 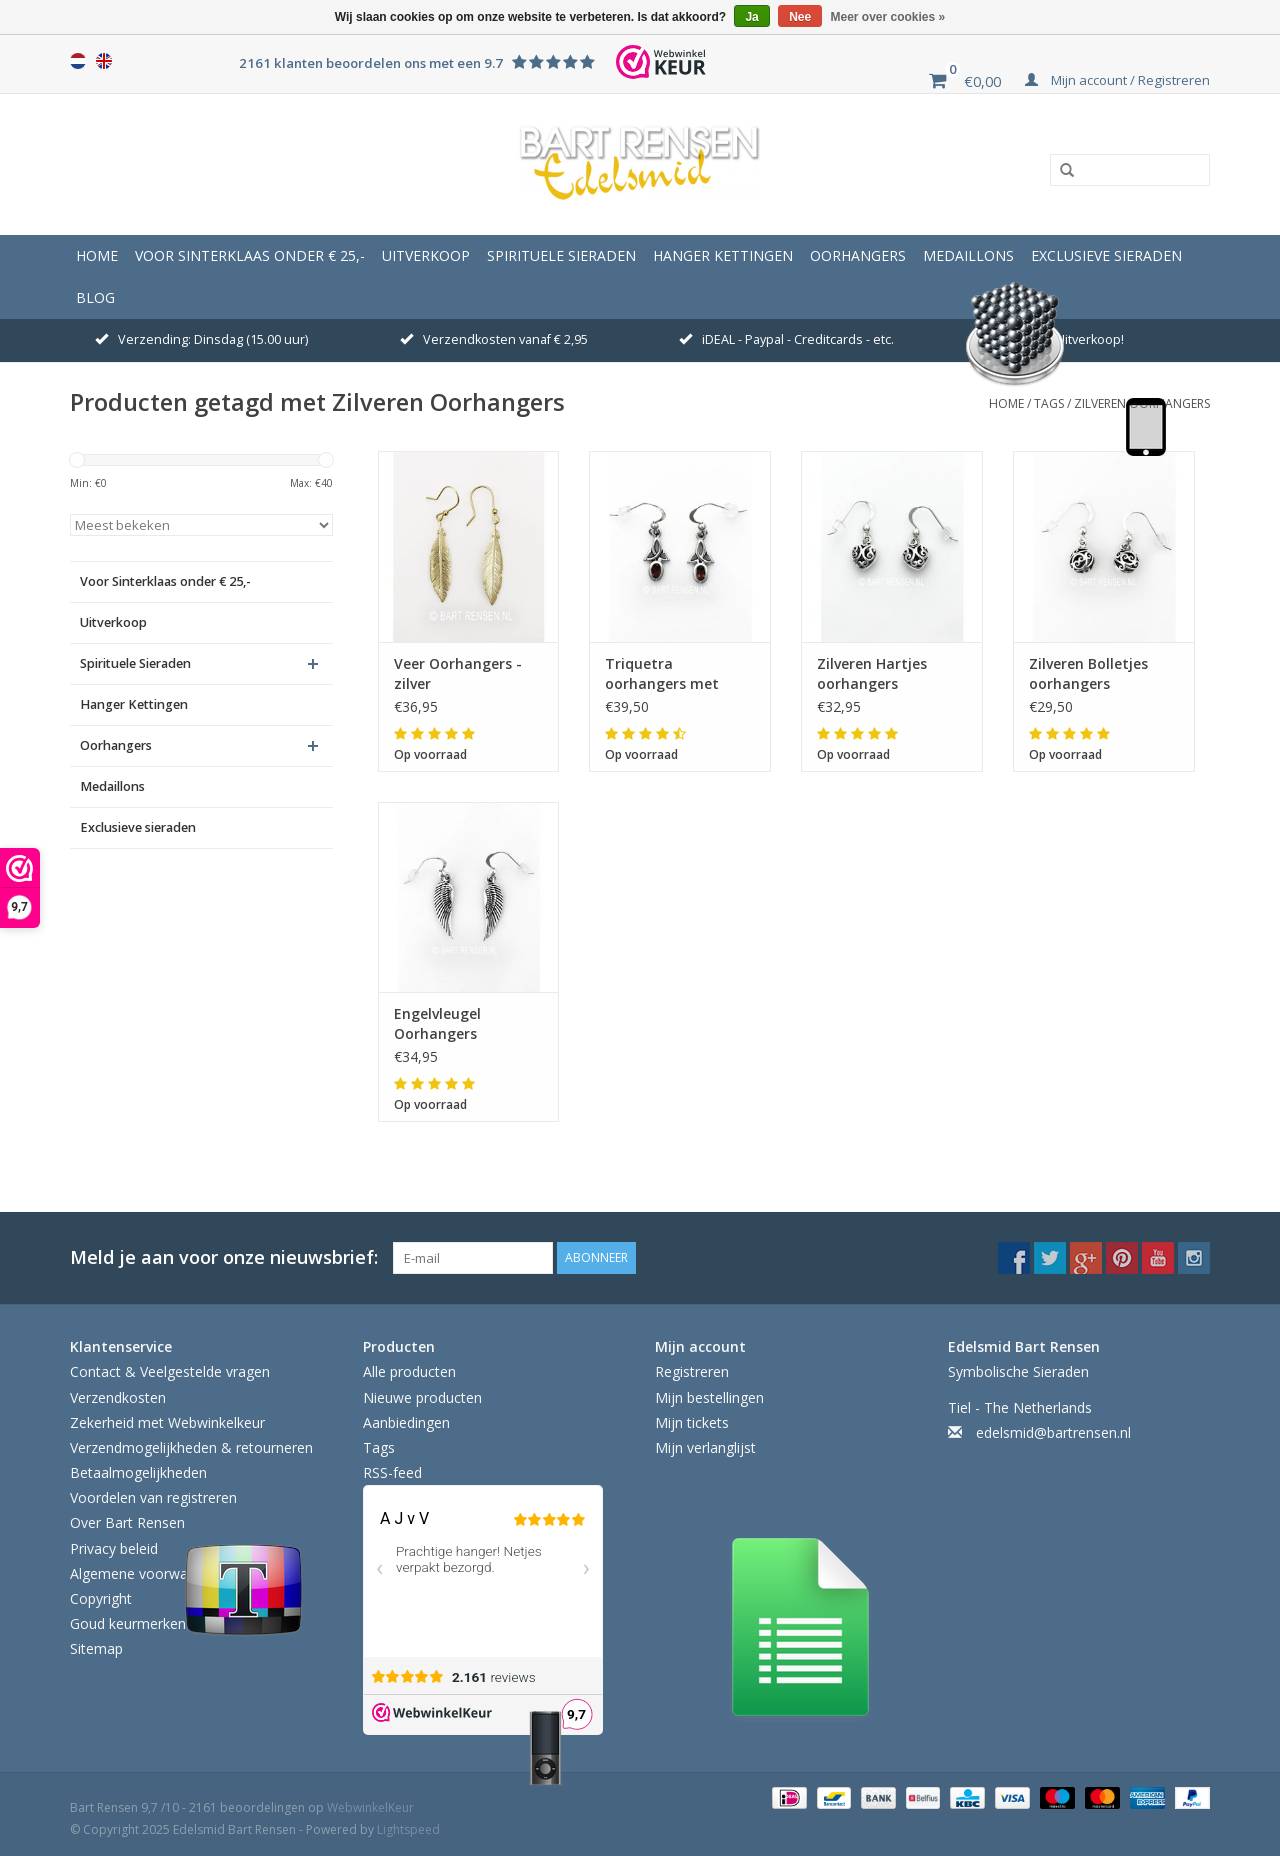 I want to click on manage connected iPod device, so click(x=545, y=1749).